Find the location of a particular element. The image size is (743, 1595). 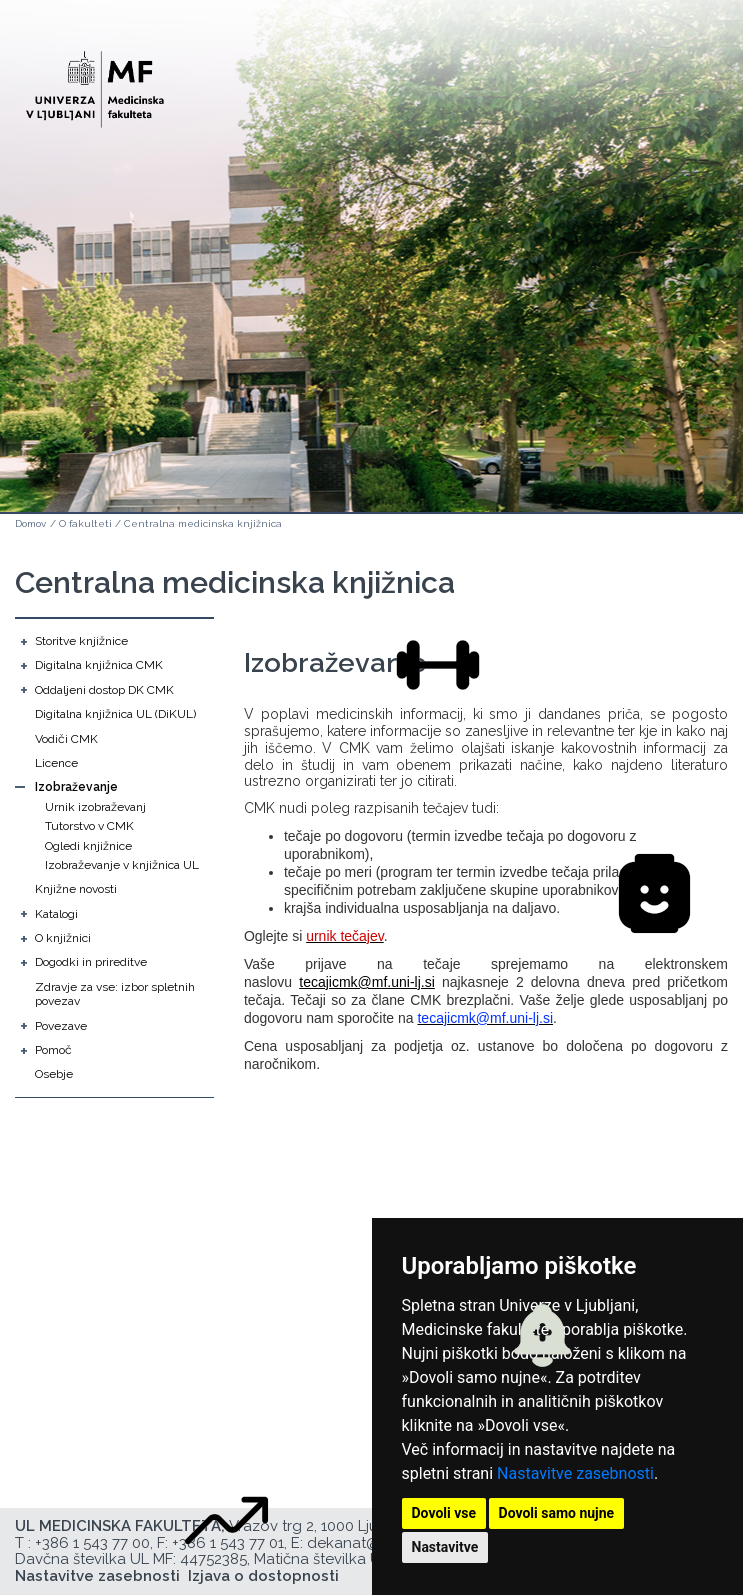

view trending or popular content is located at coordinates (226, 1520).